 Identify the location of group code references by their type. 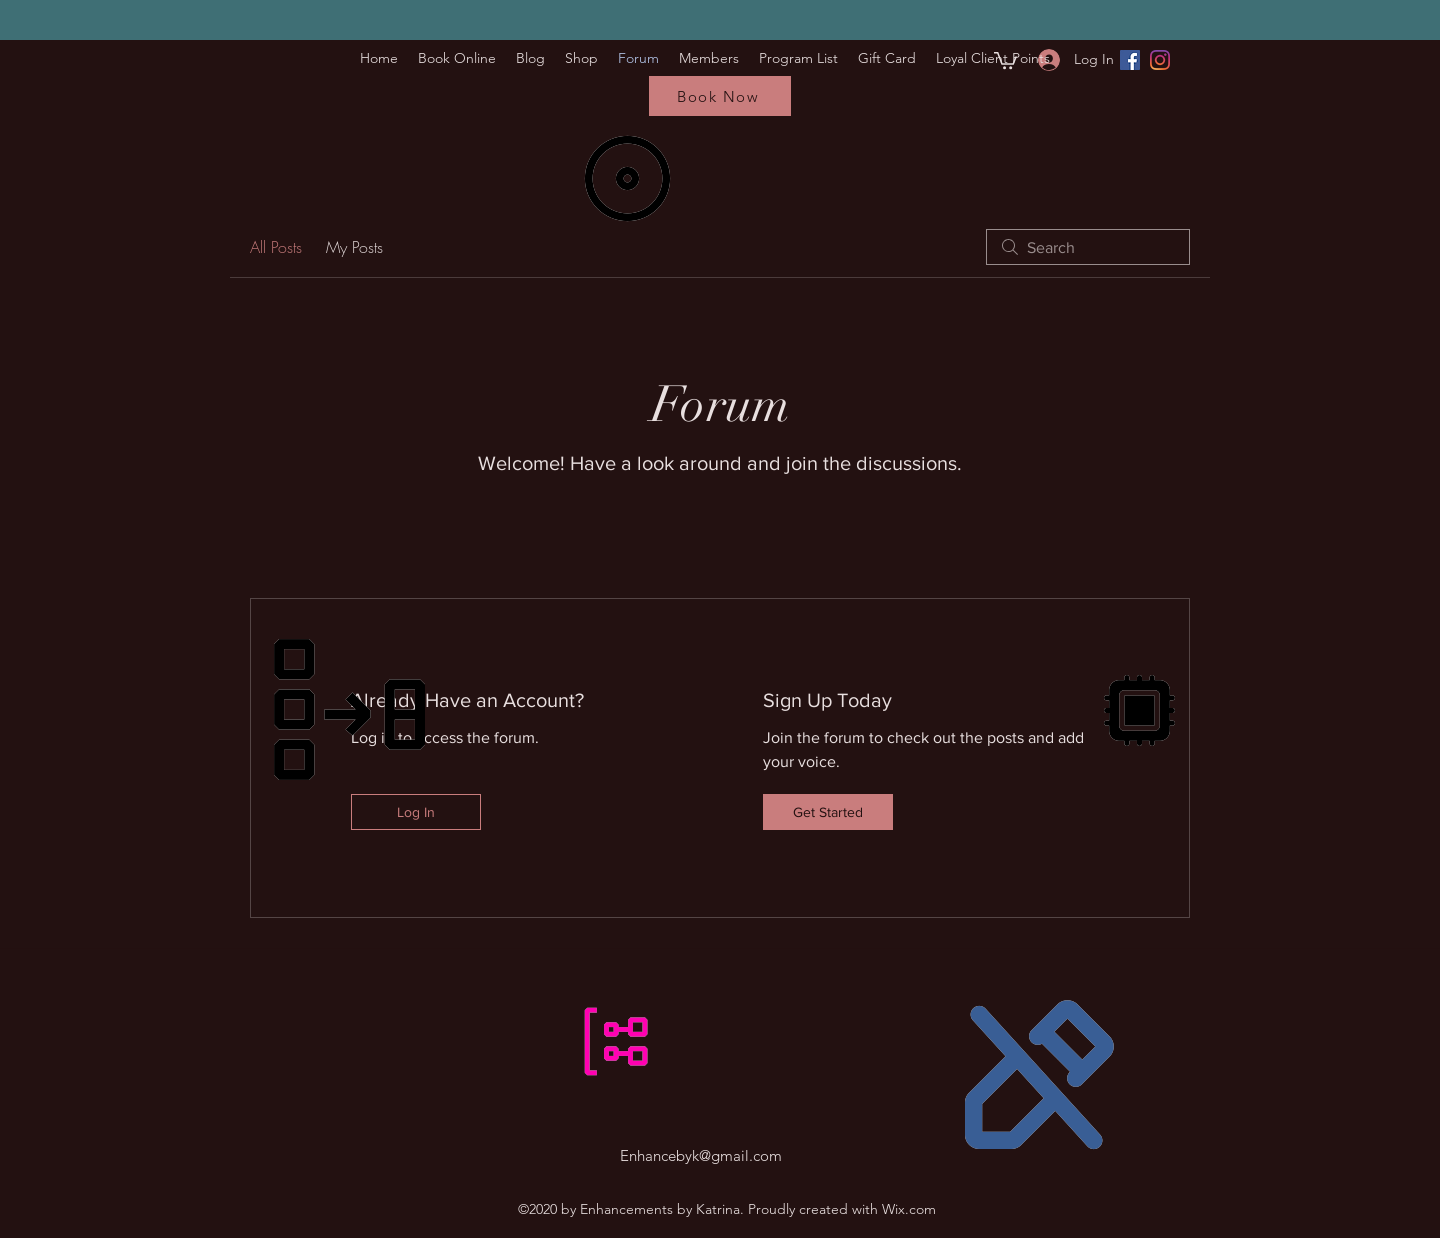
(618, 1041).